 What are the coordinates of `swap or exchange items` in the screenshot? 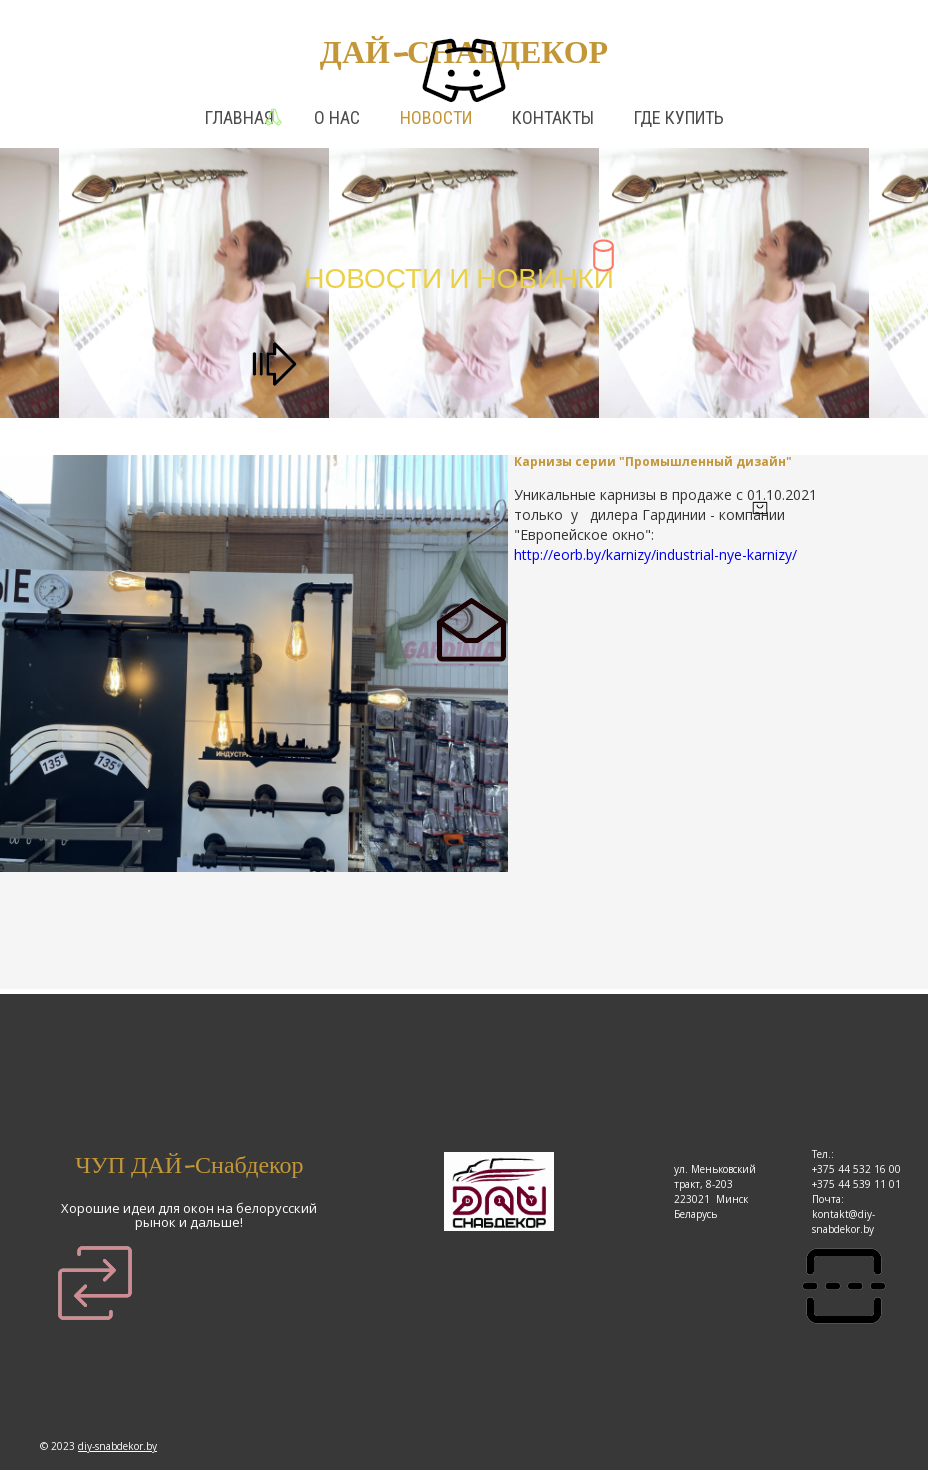 It's located at (95, 1283).